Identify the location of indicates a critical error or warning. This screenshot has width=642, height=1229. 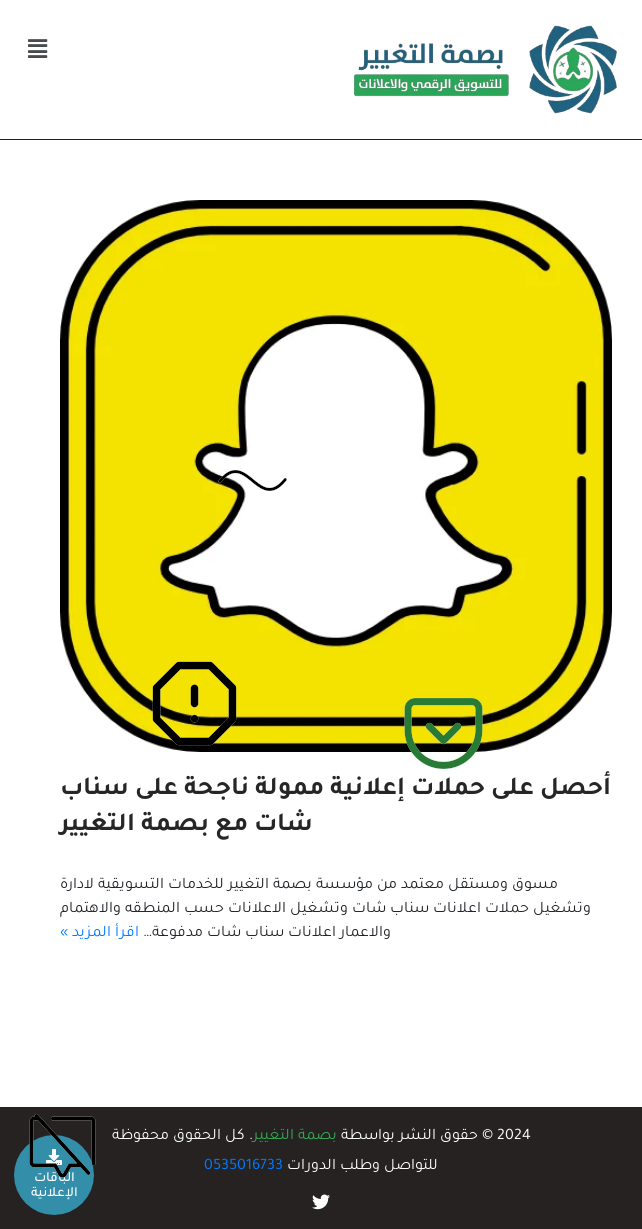
(194, 703).